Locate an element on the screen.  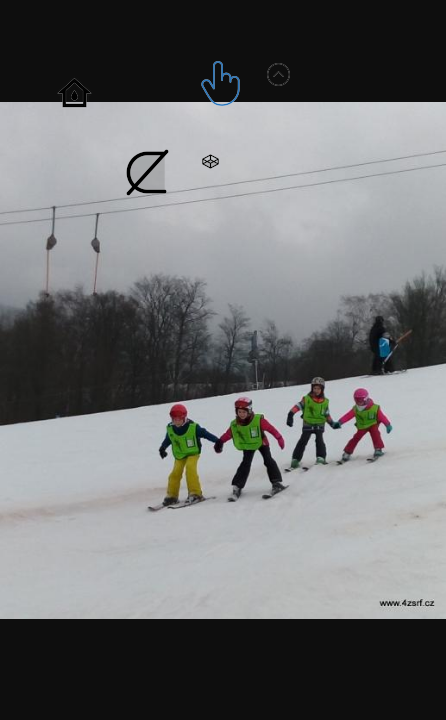
open CodePen profile or projects is located at coordinates (210, 161).